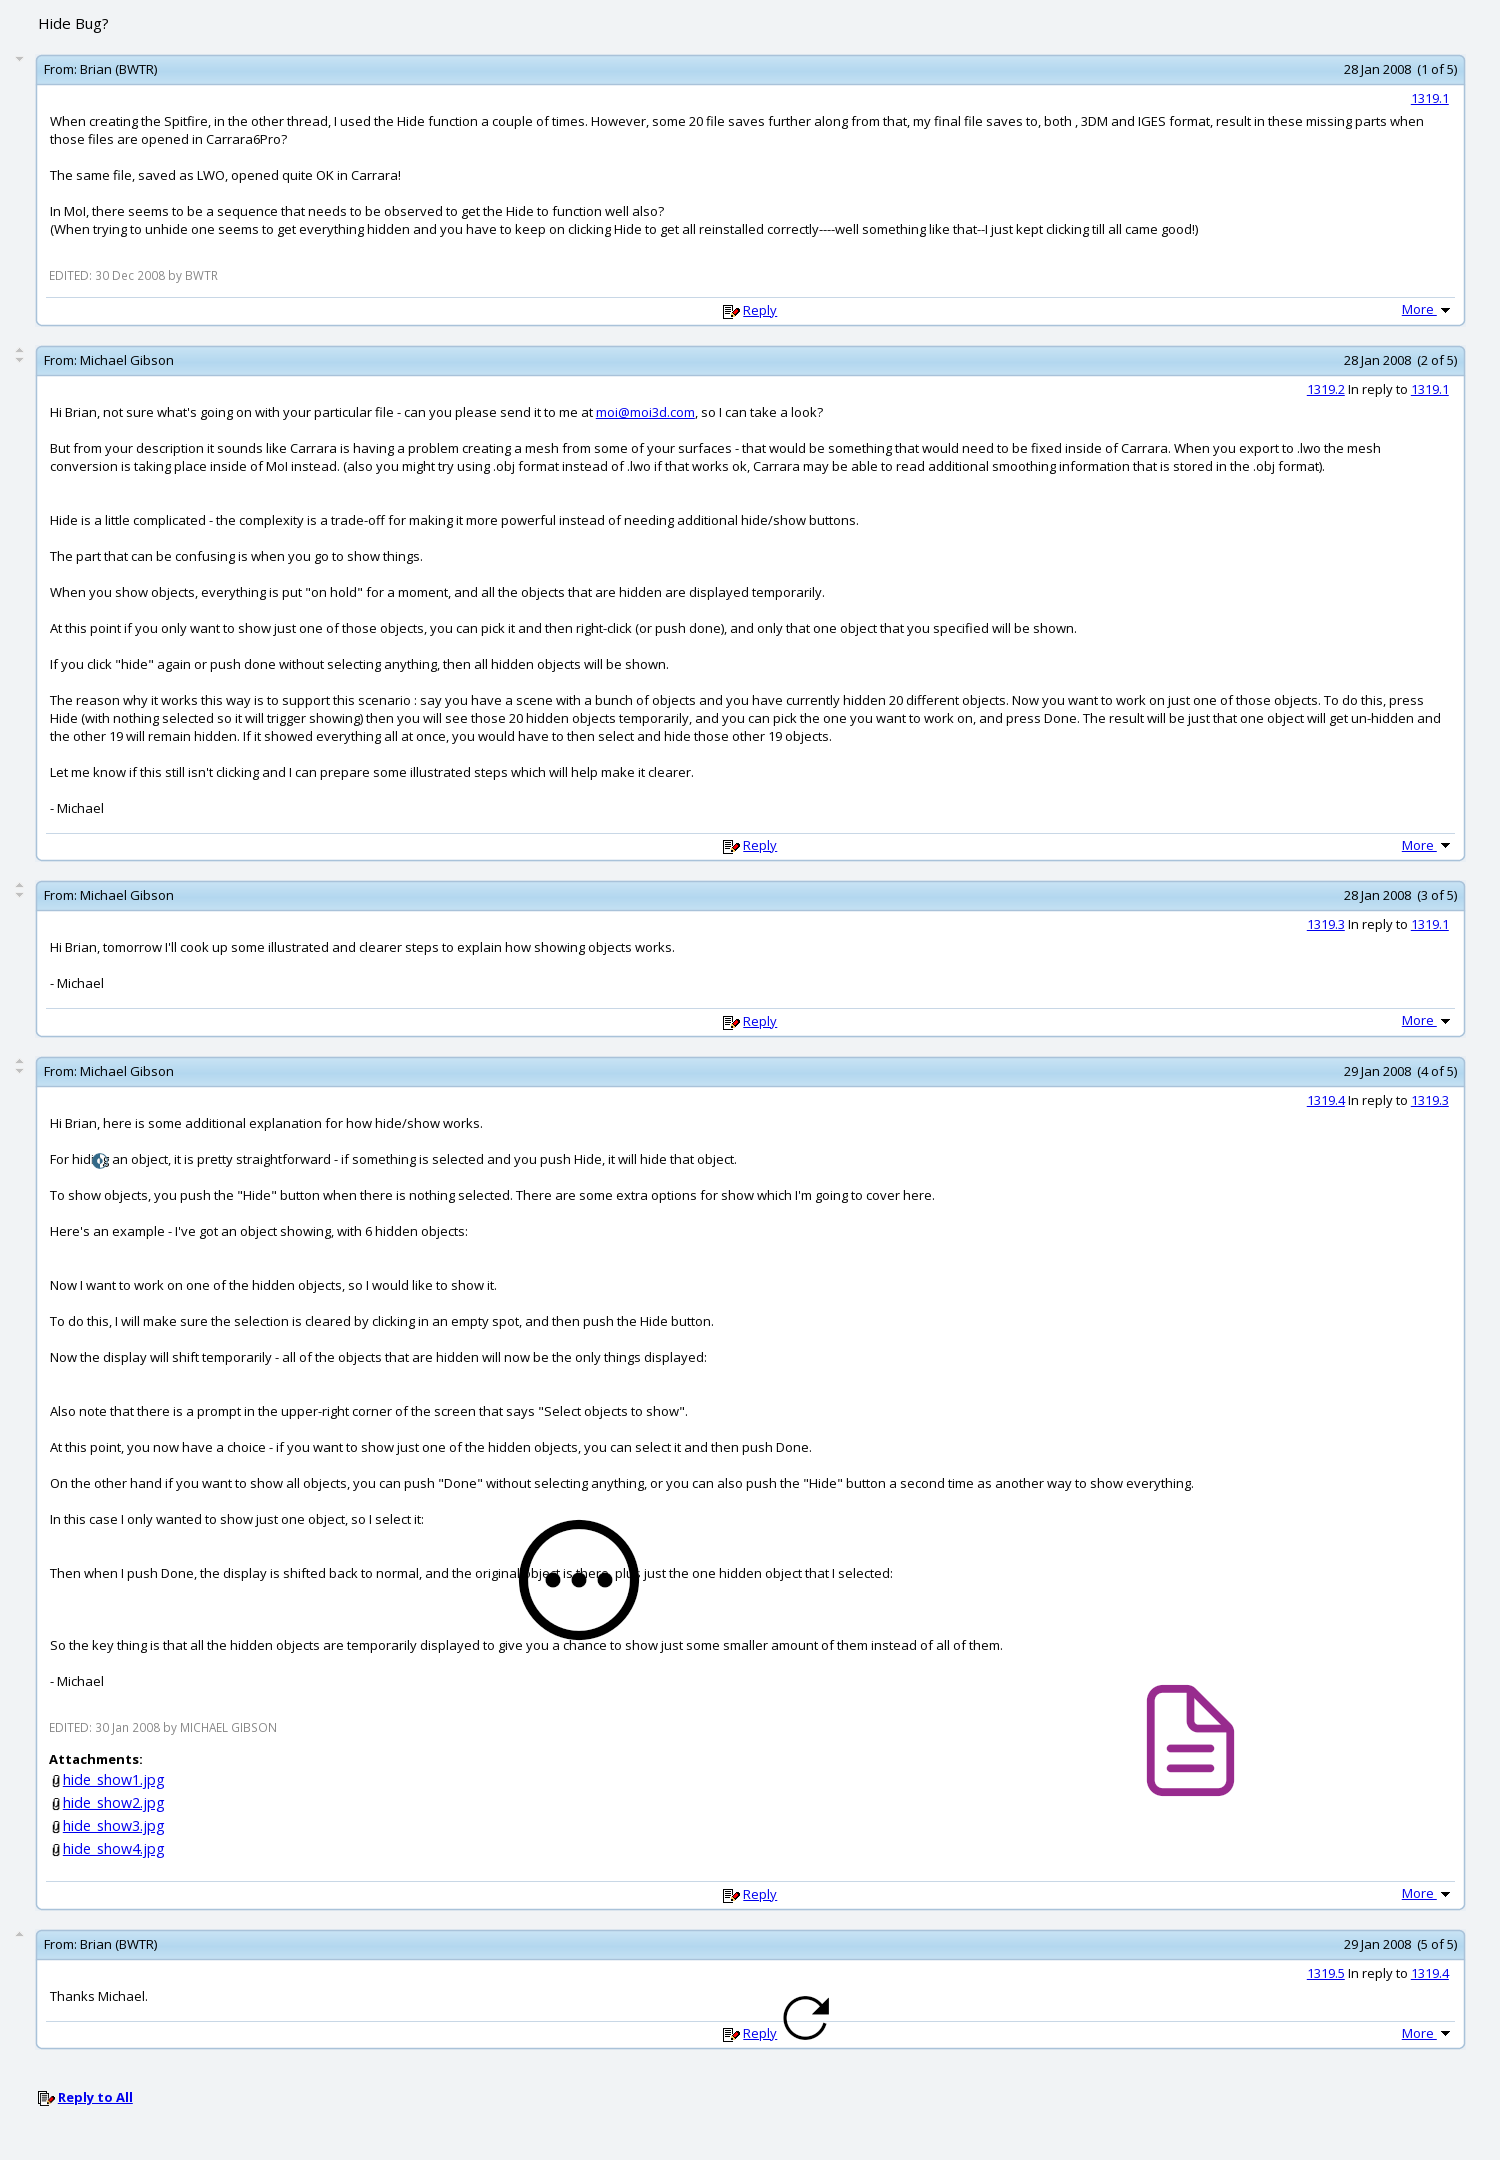  What do you see at coordinates (100, 1161) in the screenshot?
I see `toggle invert colors mode` at bounding box center [100, 1161].